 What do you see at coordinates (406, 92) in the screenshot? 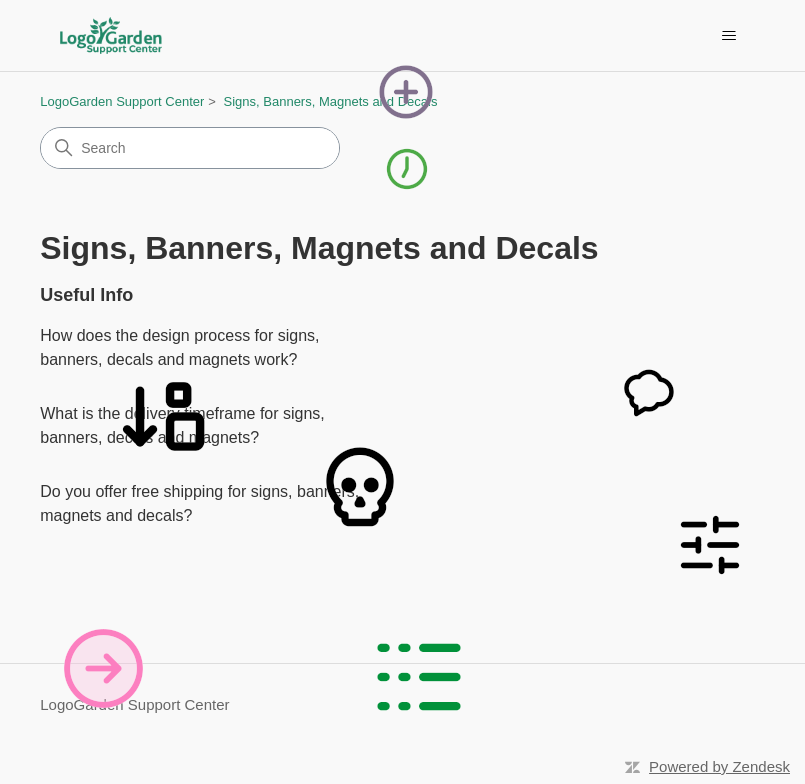
I see `add a new item` at bounding box center [406, 92].